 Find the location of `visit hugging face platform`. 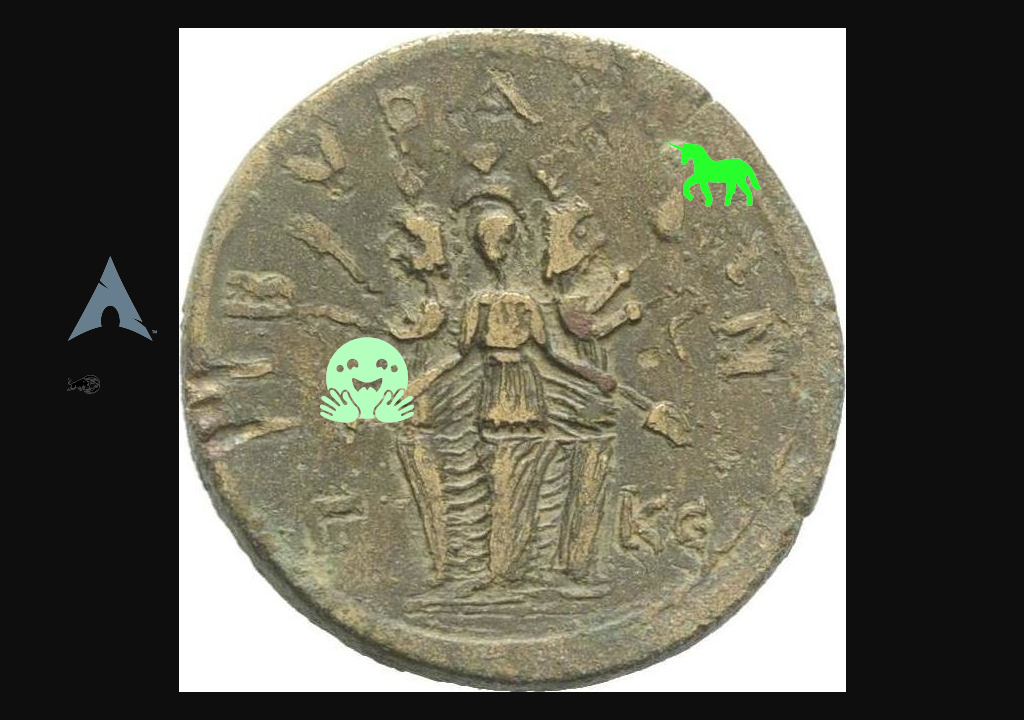

visit hugging face platform is located at coordinates (367, 380).